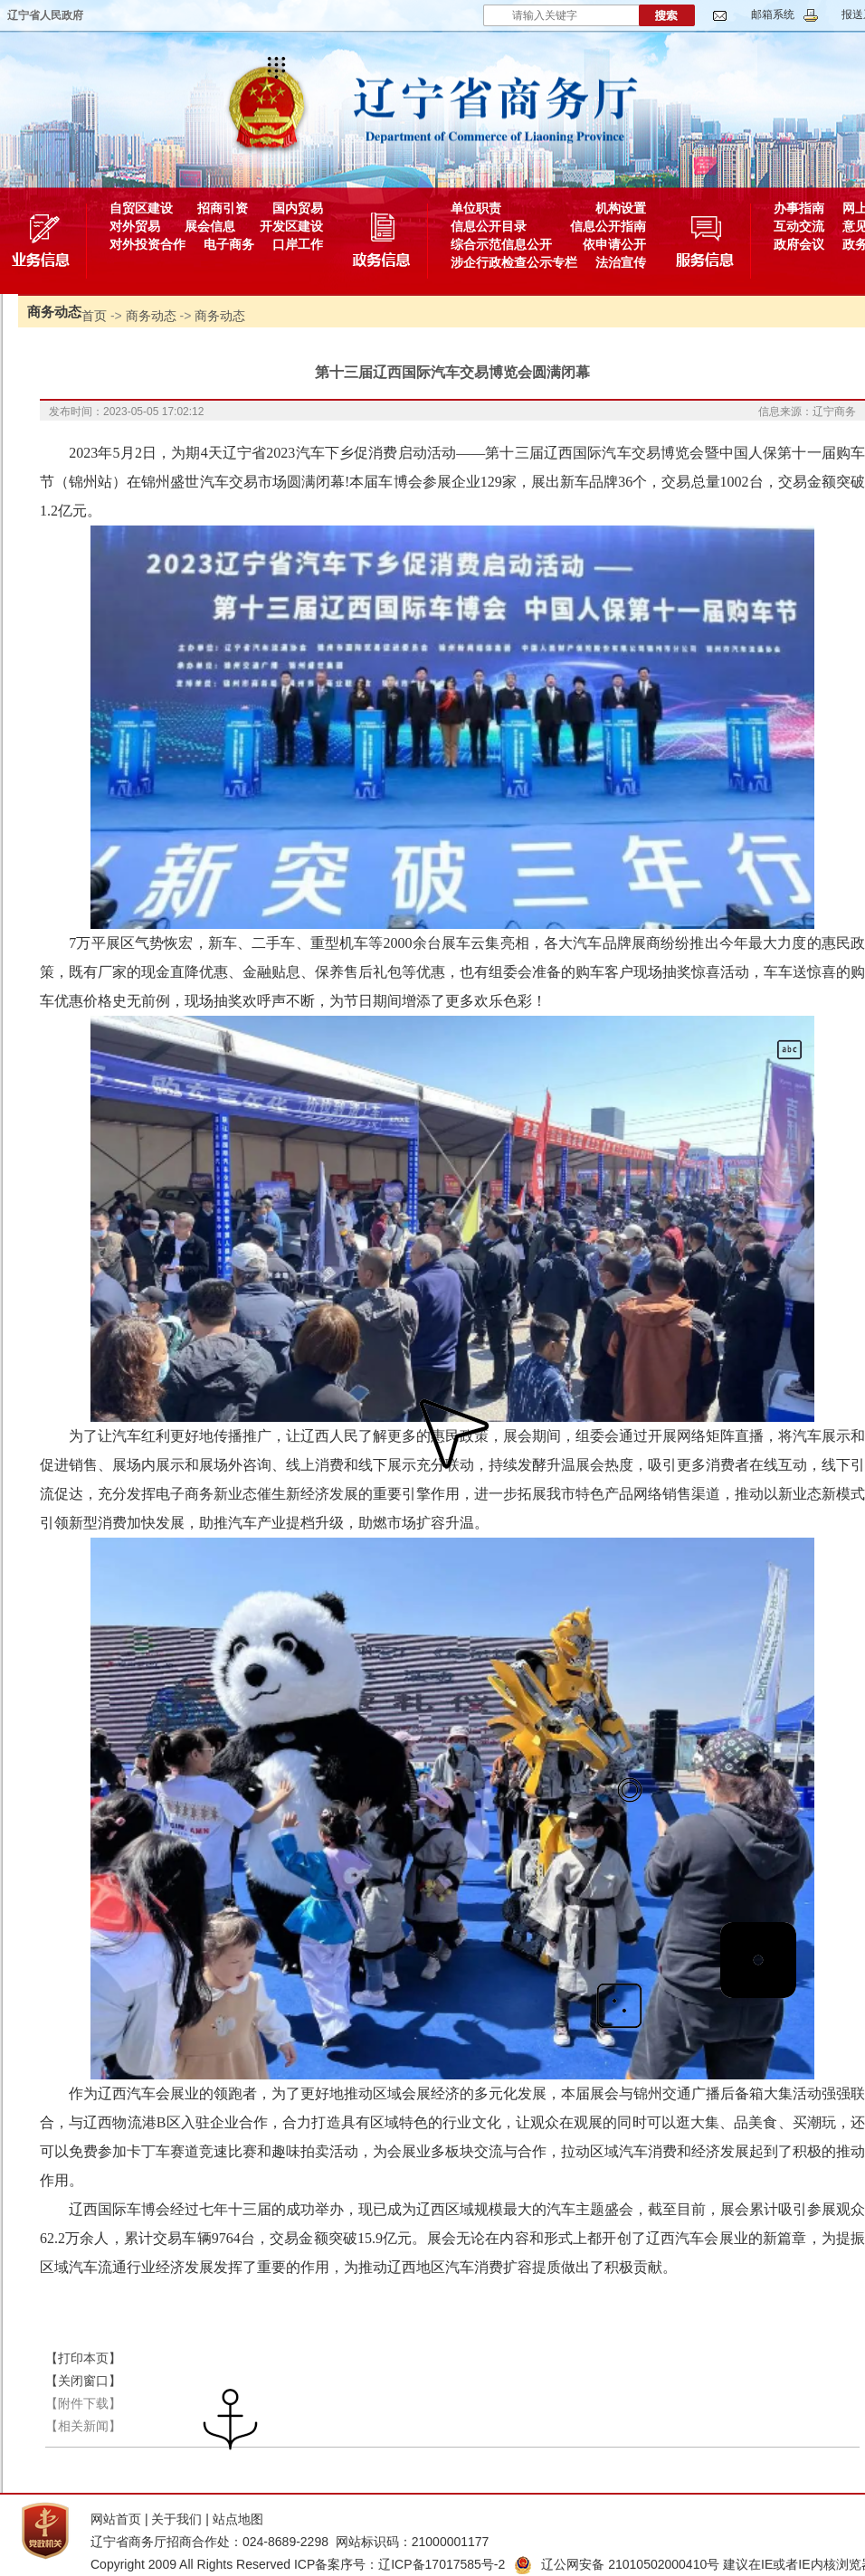 This screenshot has height=2576, width=865. I want to click on anchor link to a specific section on the page, so click(230, 2418).